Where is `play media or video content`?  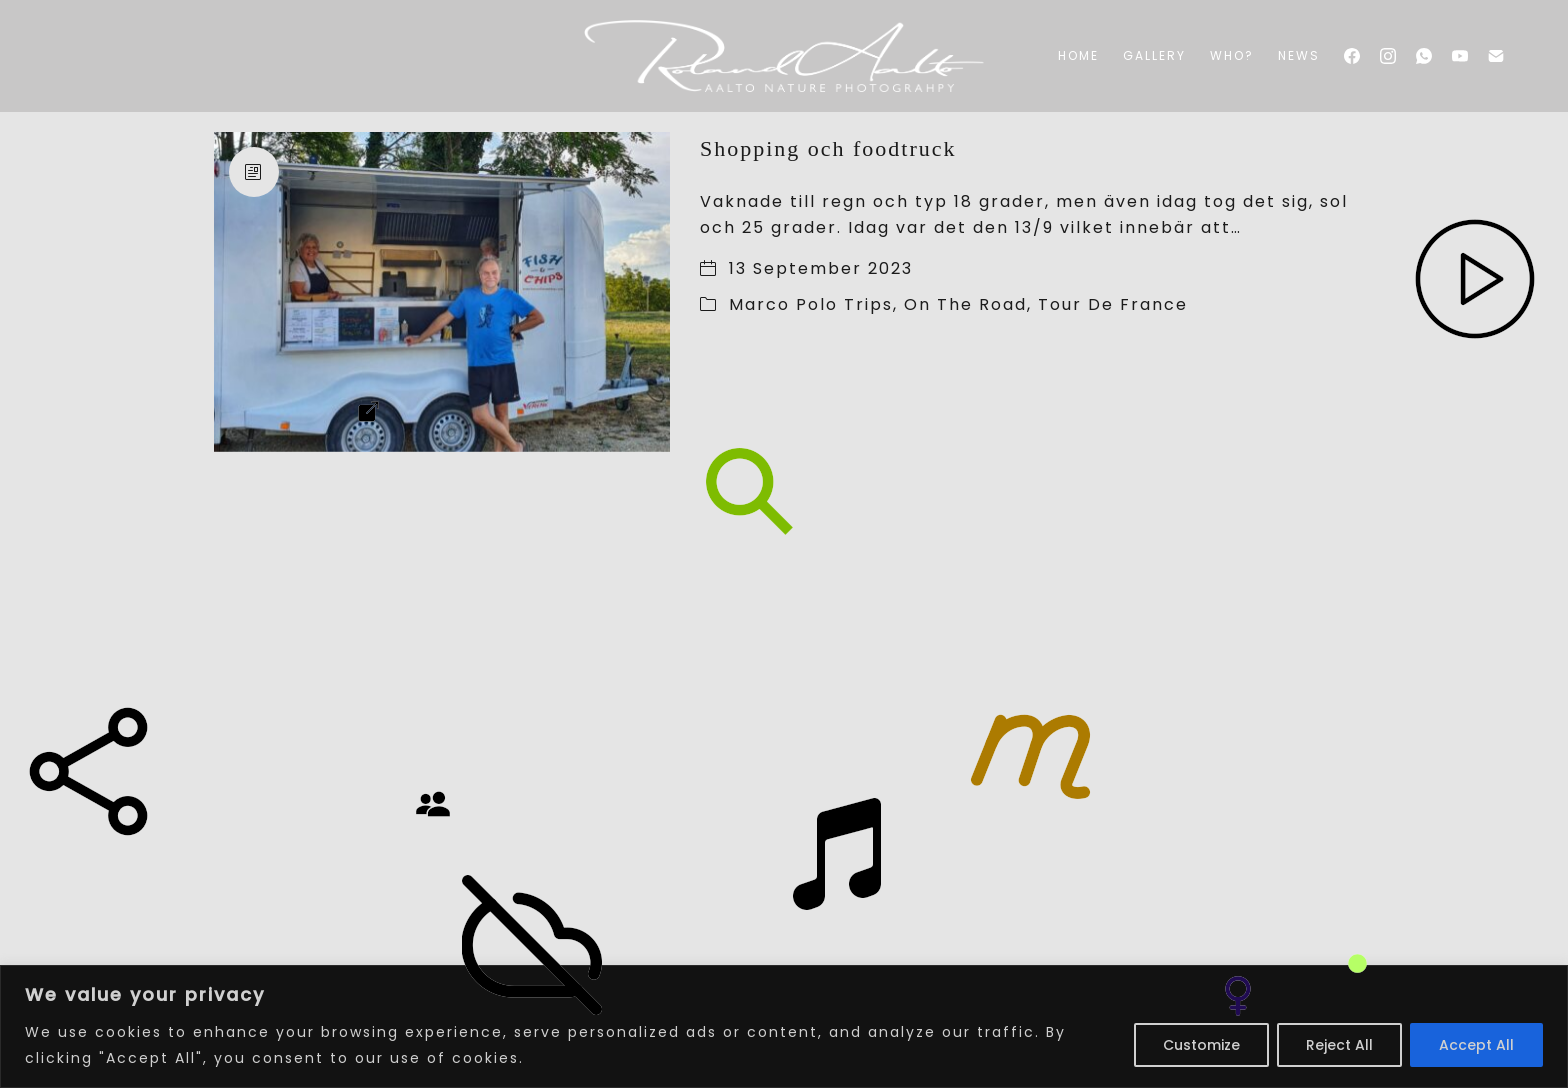 play media or video content is located at coordinates (1475, 279).